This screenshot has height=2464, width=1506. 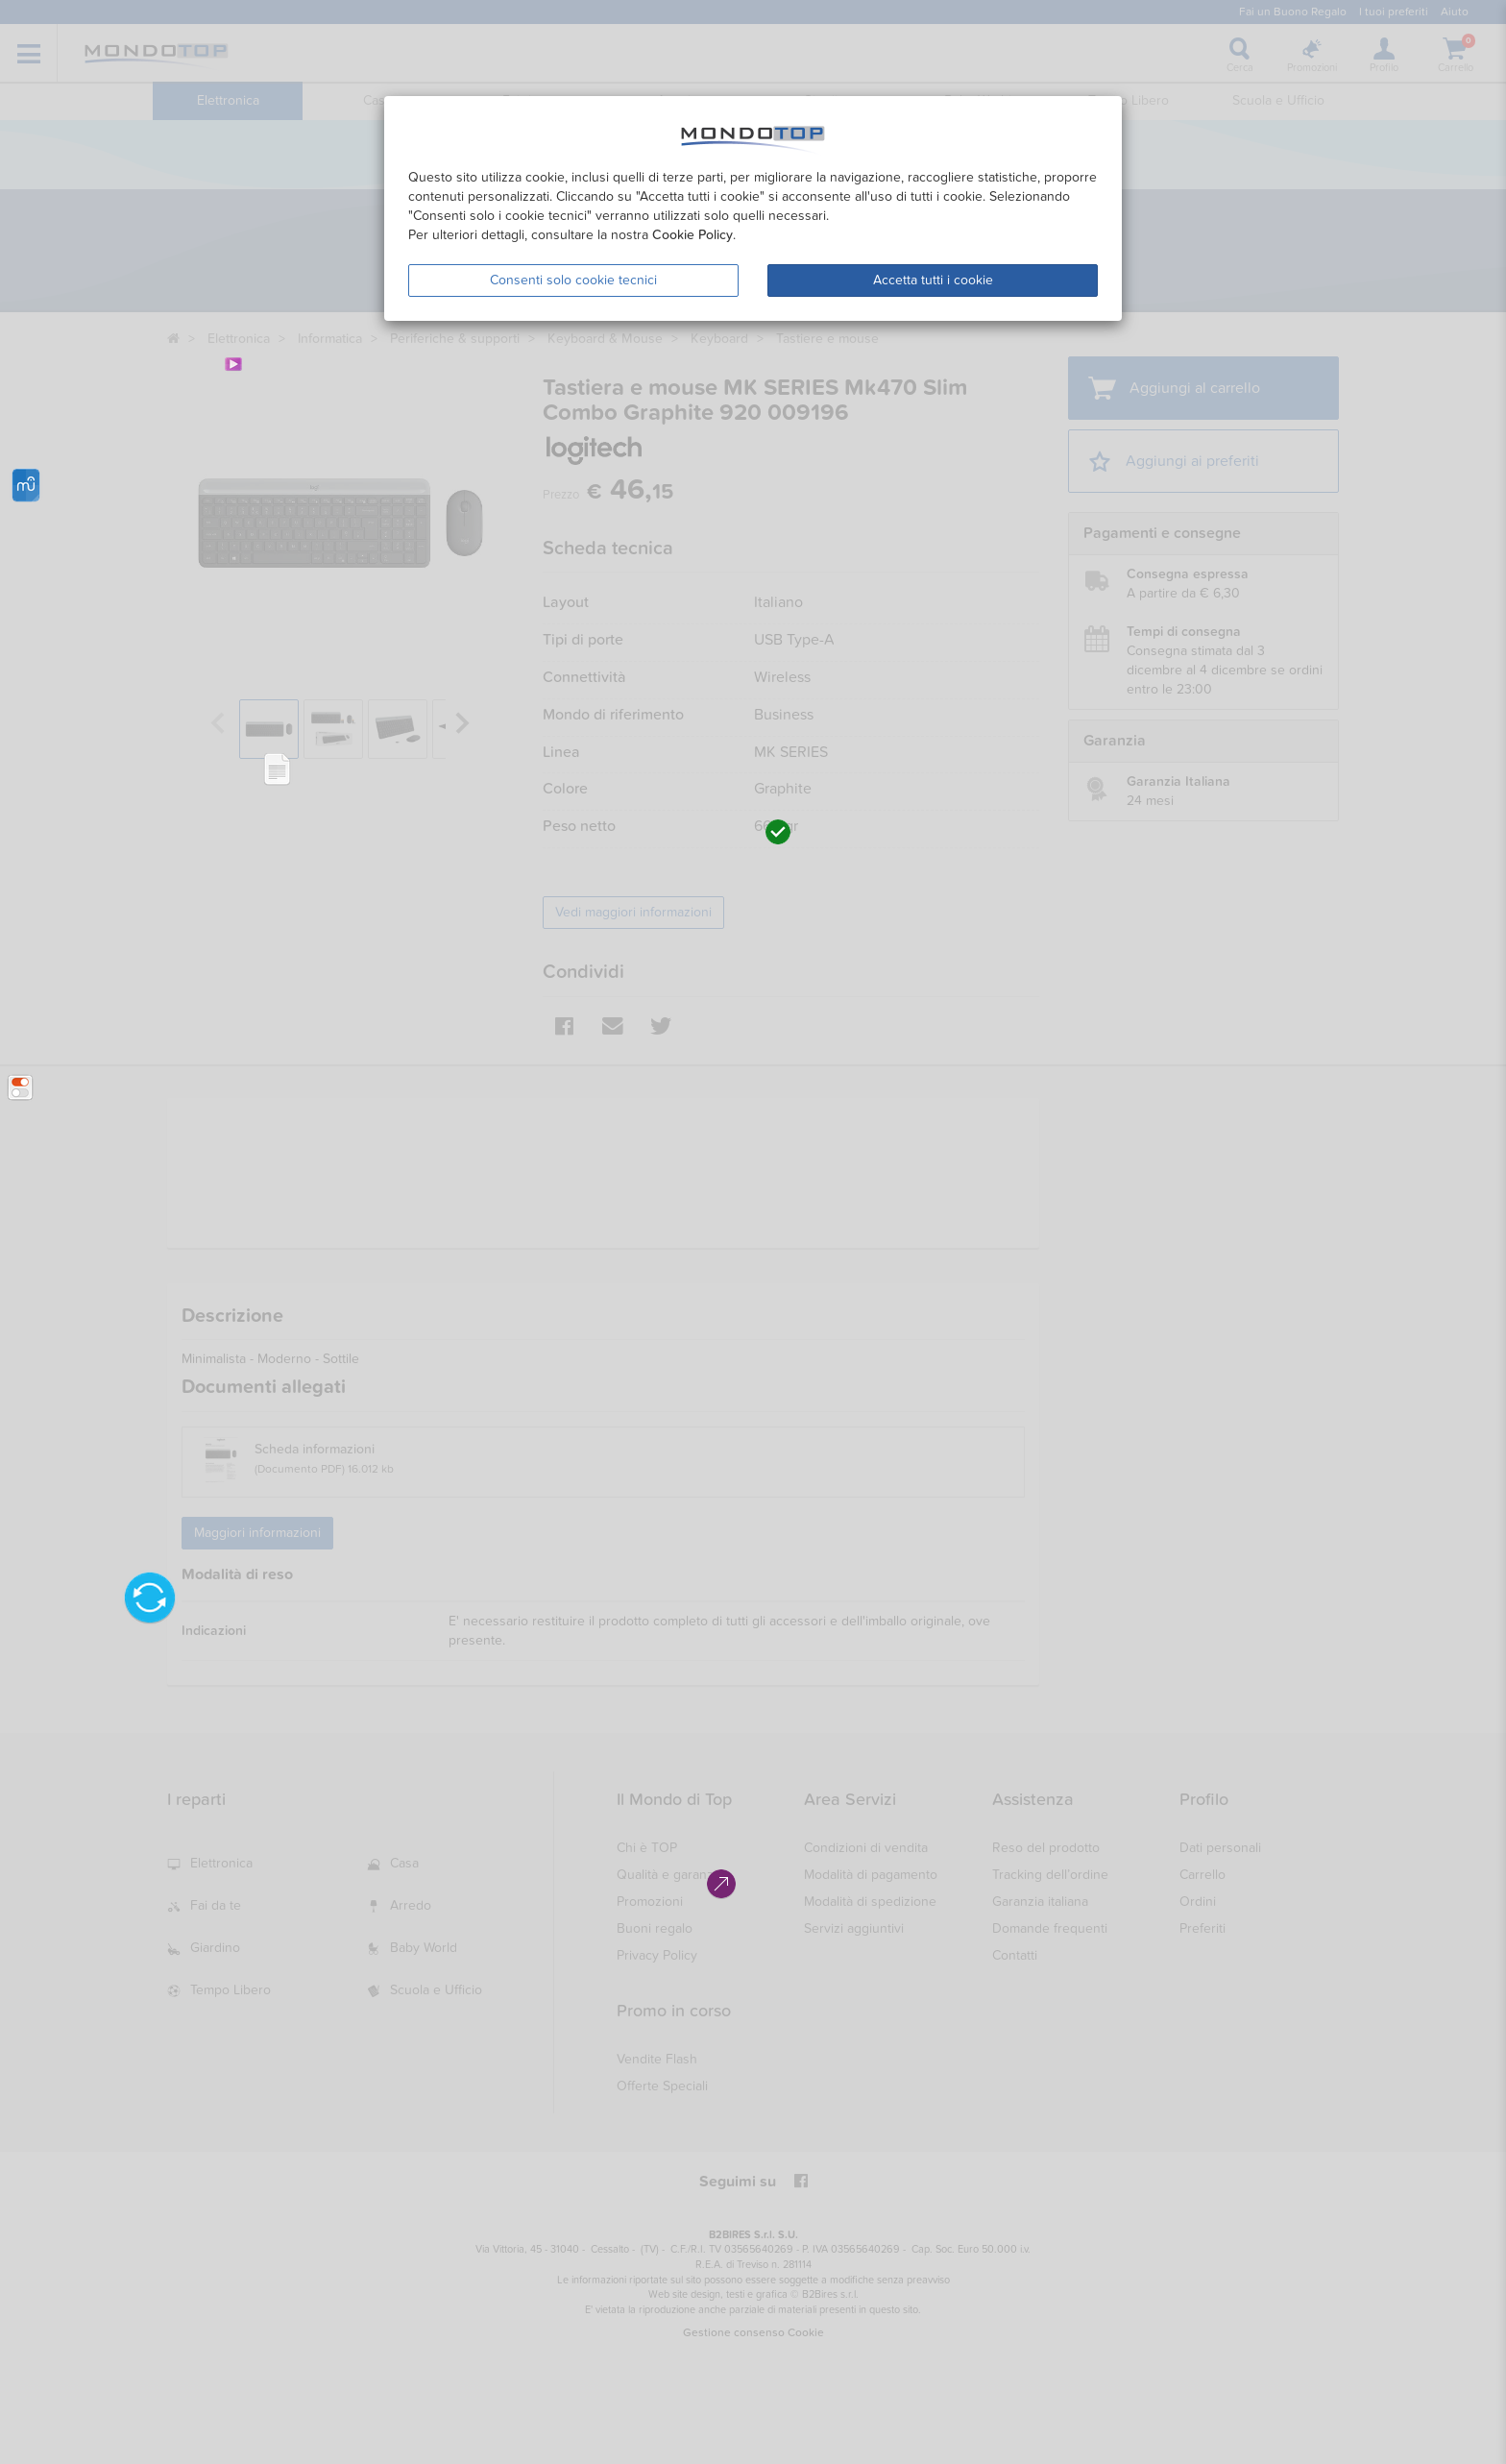 What do you see at coordinates (778, 832) in the screenshot?
I see `confirm or accept an action` at bounding box center [778, 832].